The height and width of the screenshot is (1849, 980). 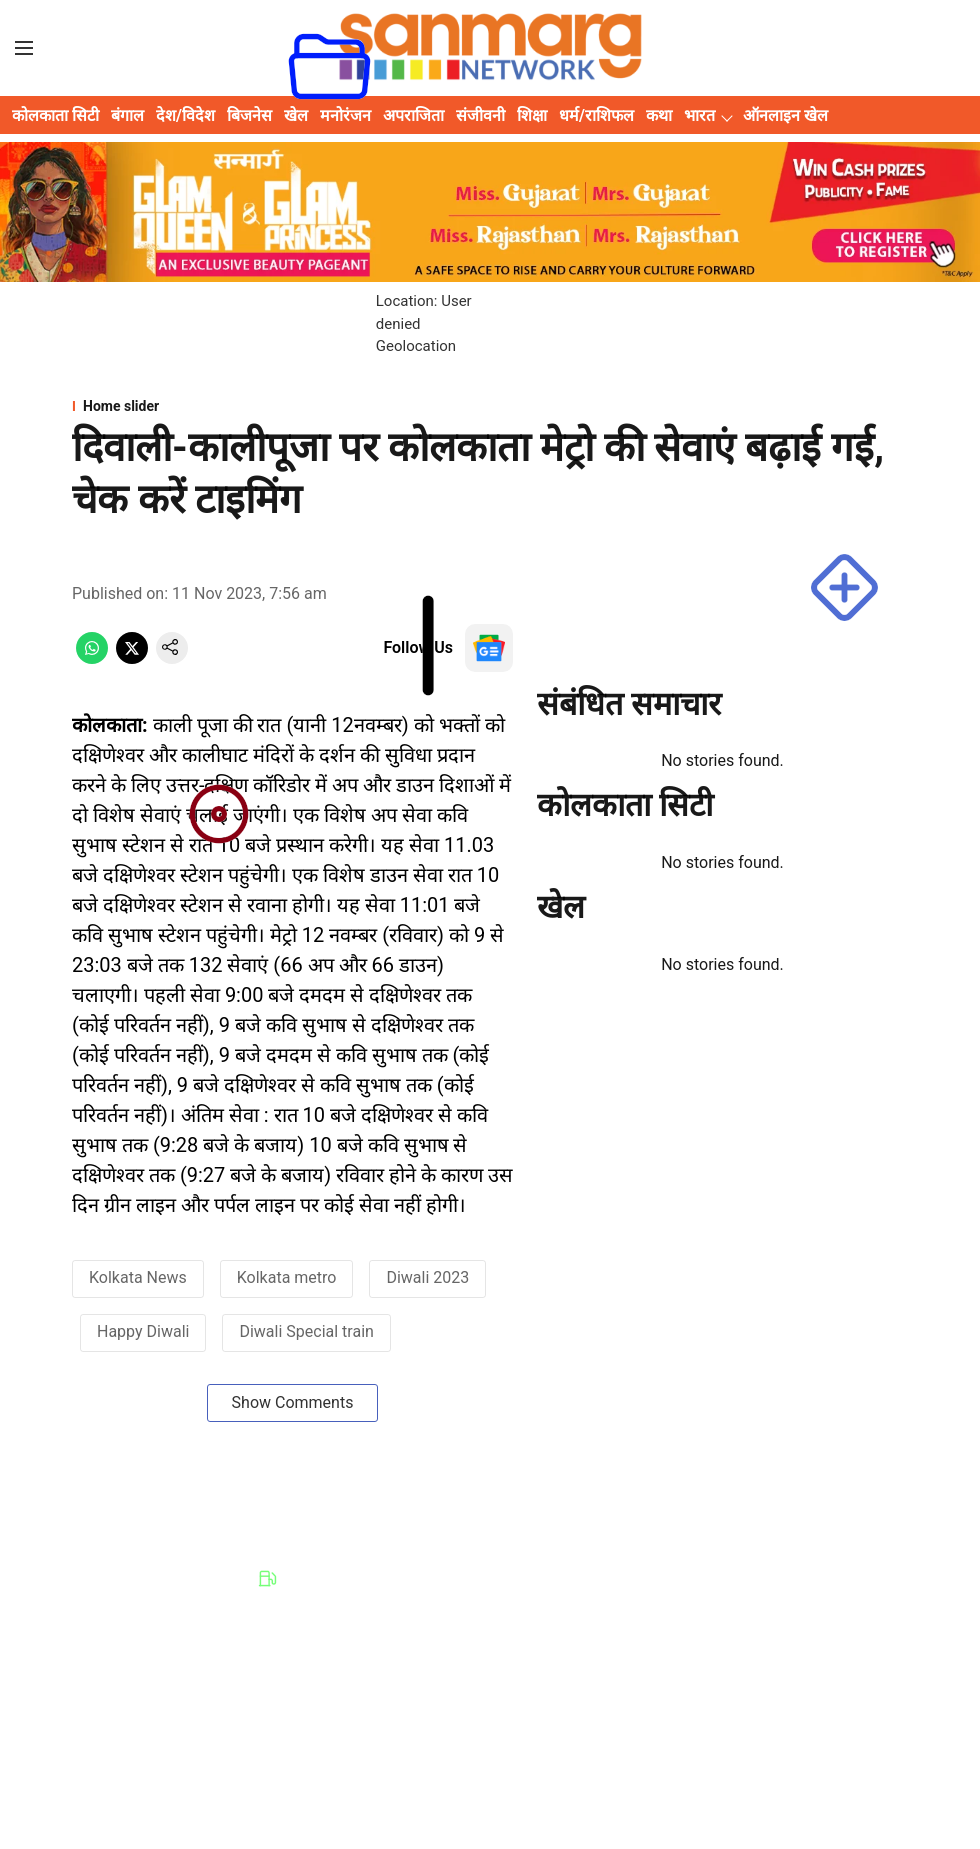 What do you see at coordinates (267, 1578) in the screenshot?
I see `find nearby gas stations` at bounding box center [267, 1578].